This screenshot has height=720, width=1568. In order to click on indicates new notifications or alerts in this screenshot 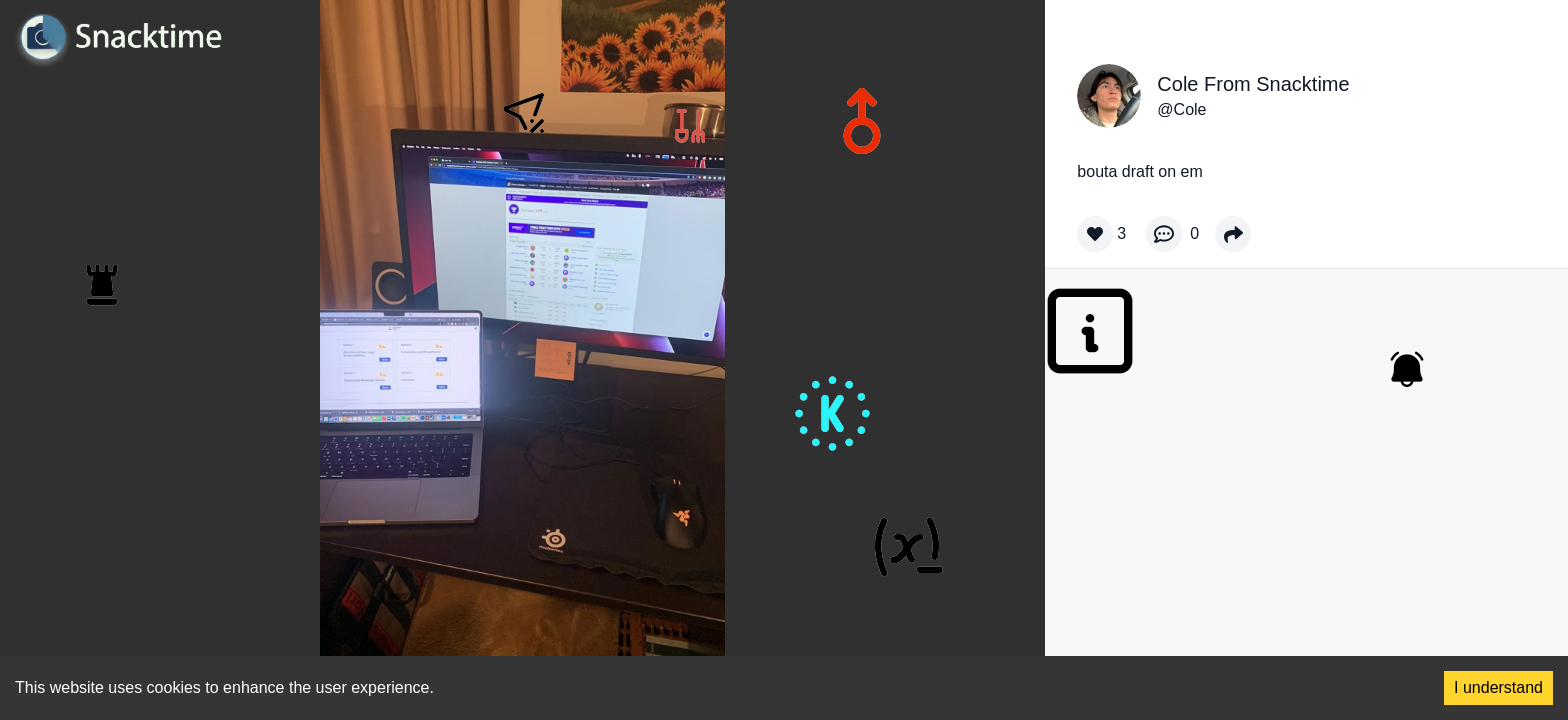, I will do `click(1407, 370)`.